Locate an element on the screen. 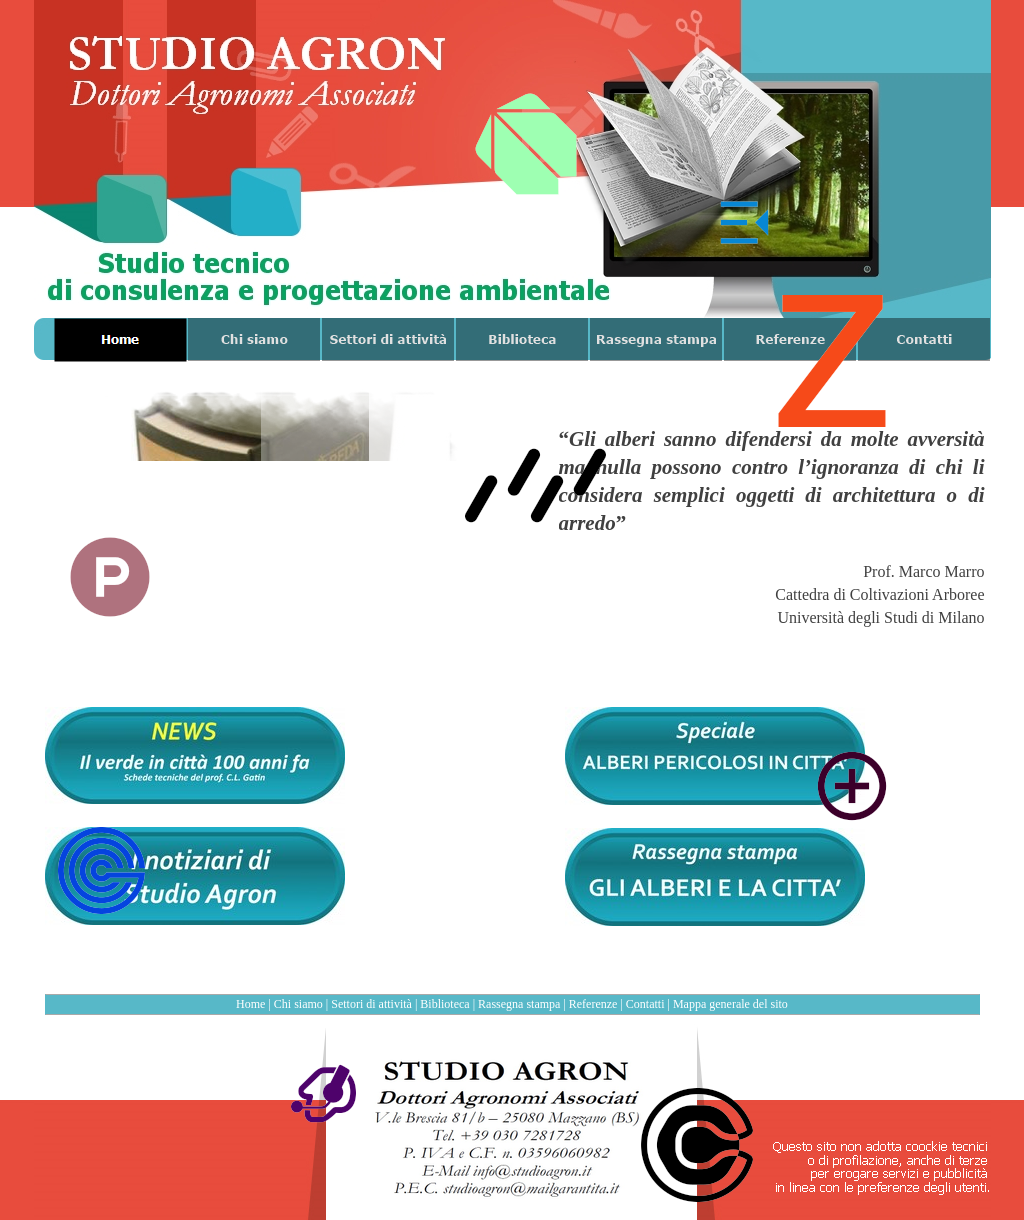 The image size is (1024, 1220). greptimedb logo is located at coordinates (101, 870).